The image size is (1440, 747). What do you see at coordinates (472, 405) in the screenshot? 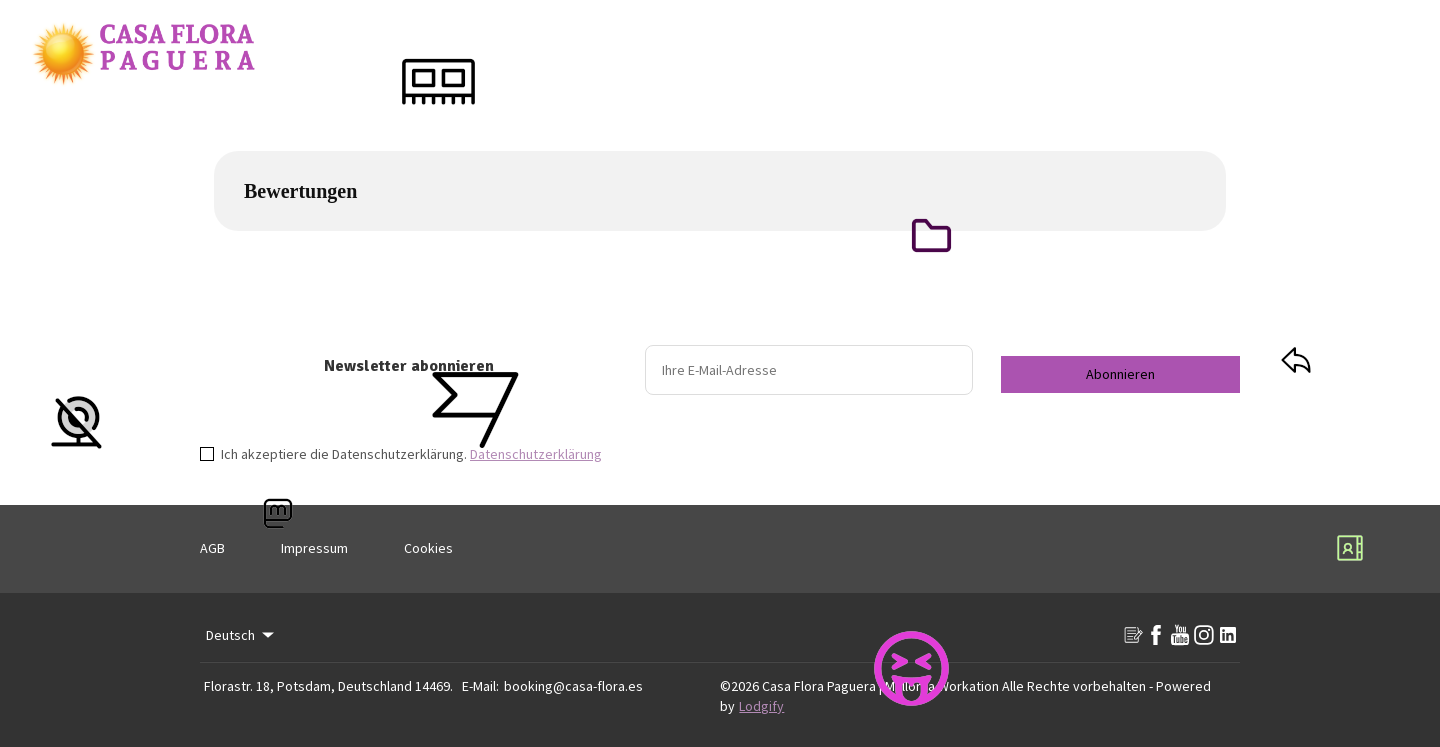
I see `flag or bookmark an item` at bounding box center [472, 405].